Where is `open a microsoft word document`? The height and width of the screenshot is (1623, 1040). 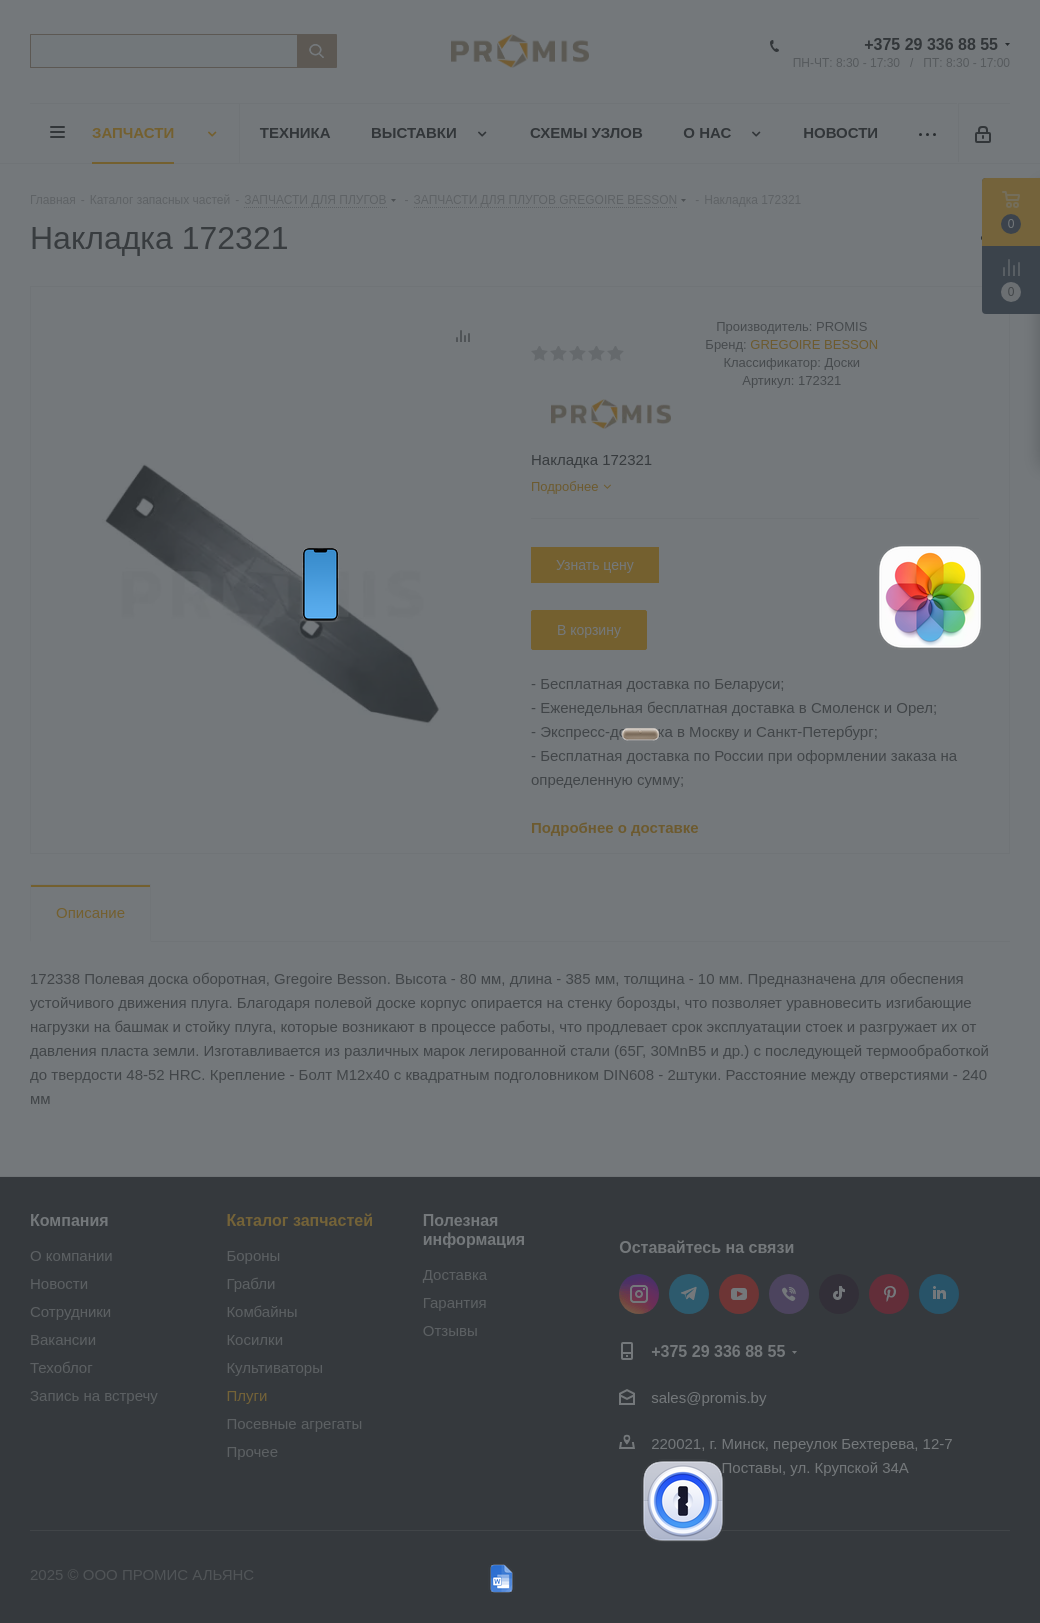
open a microsoft word document is located at coordinates (501, 1578).